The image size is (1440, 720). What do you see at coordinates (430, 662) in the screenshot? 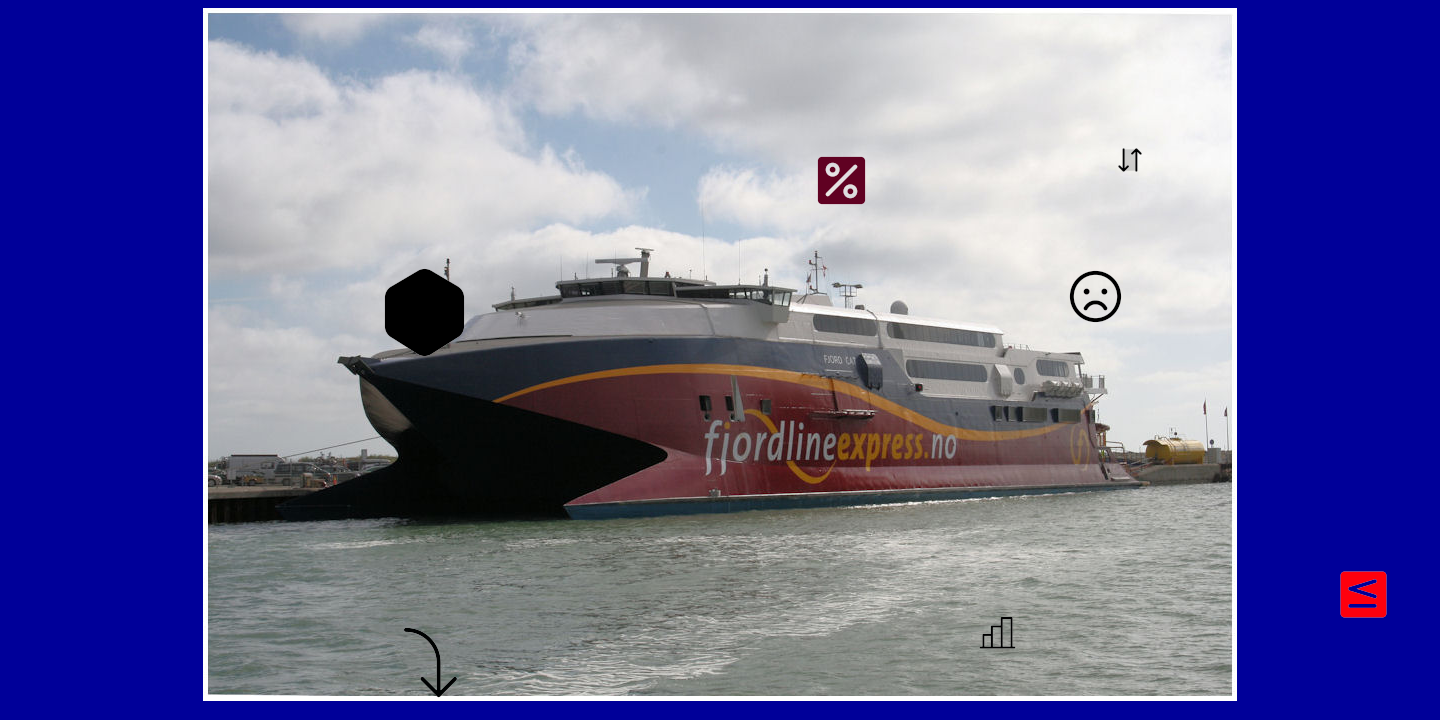
I see `redirect content or flow downward` at bounding box center [430, 662].